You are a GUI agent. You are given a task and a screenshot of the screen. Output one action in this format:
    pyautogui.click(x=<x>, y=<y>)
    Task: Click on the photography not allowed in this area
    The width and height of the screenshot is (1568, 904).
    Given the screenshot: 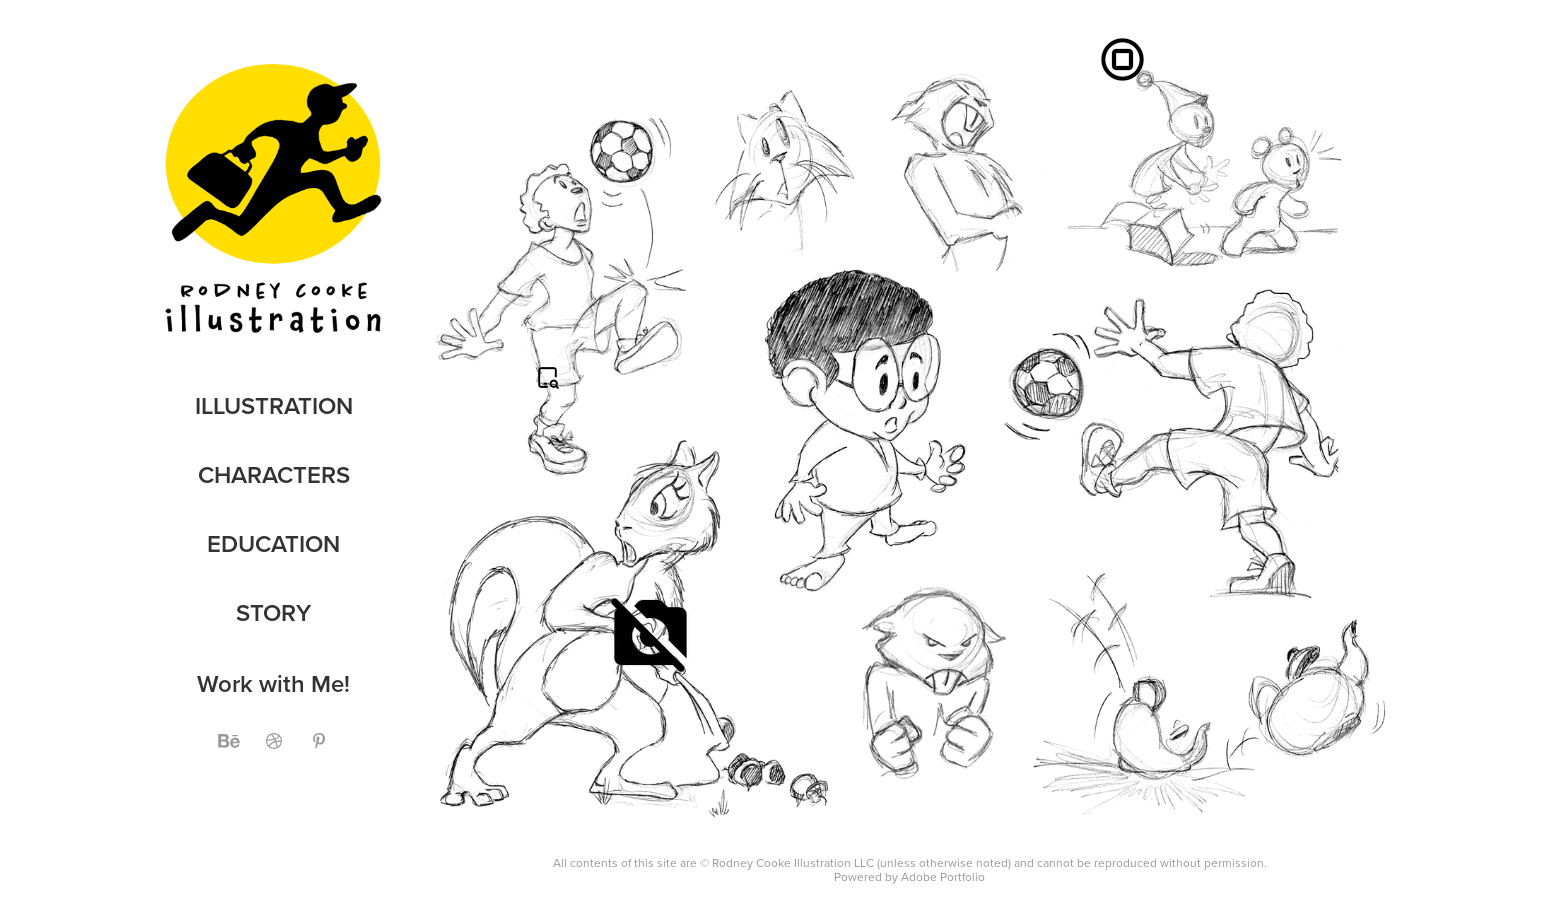 What is the action you would take?
    pyautogui.click(x=650, y=632)
    